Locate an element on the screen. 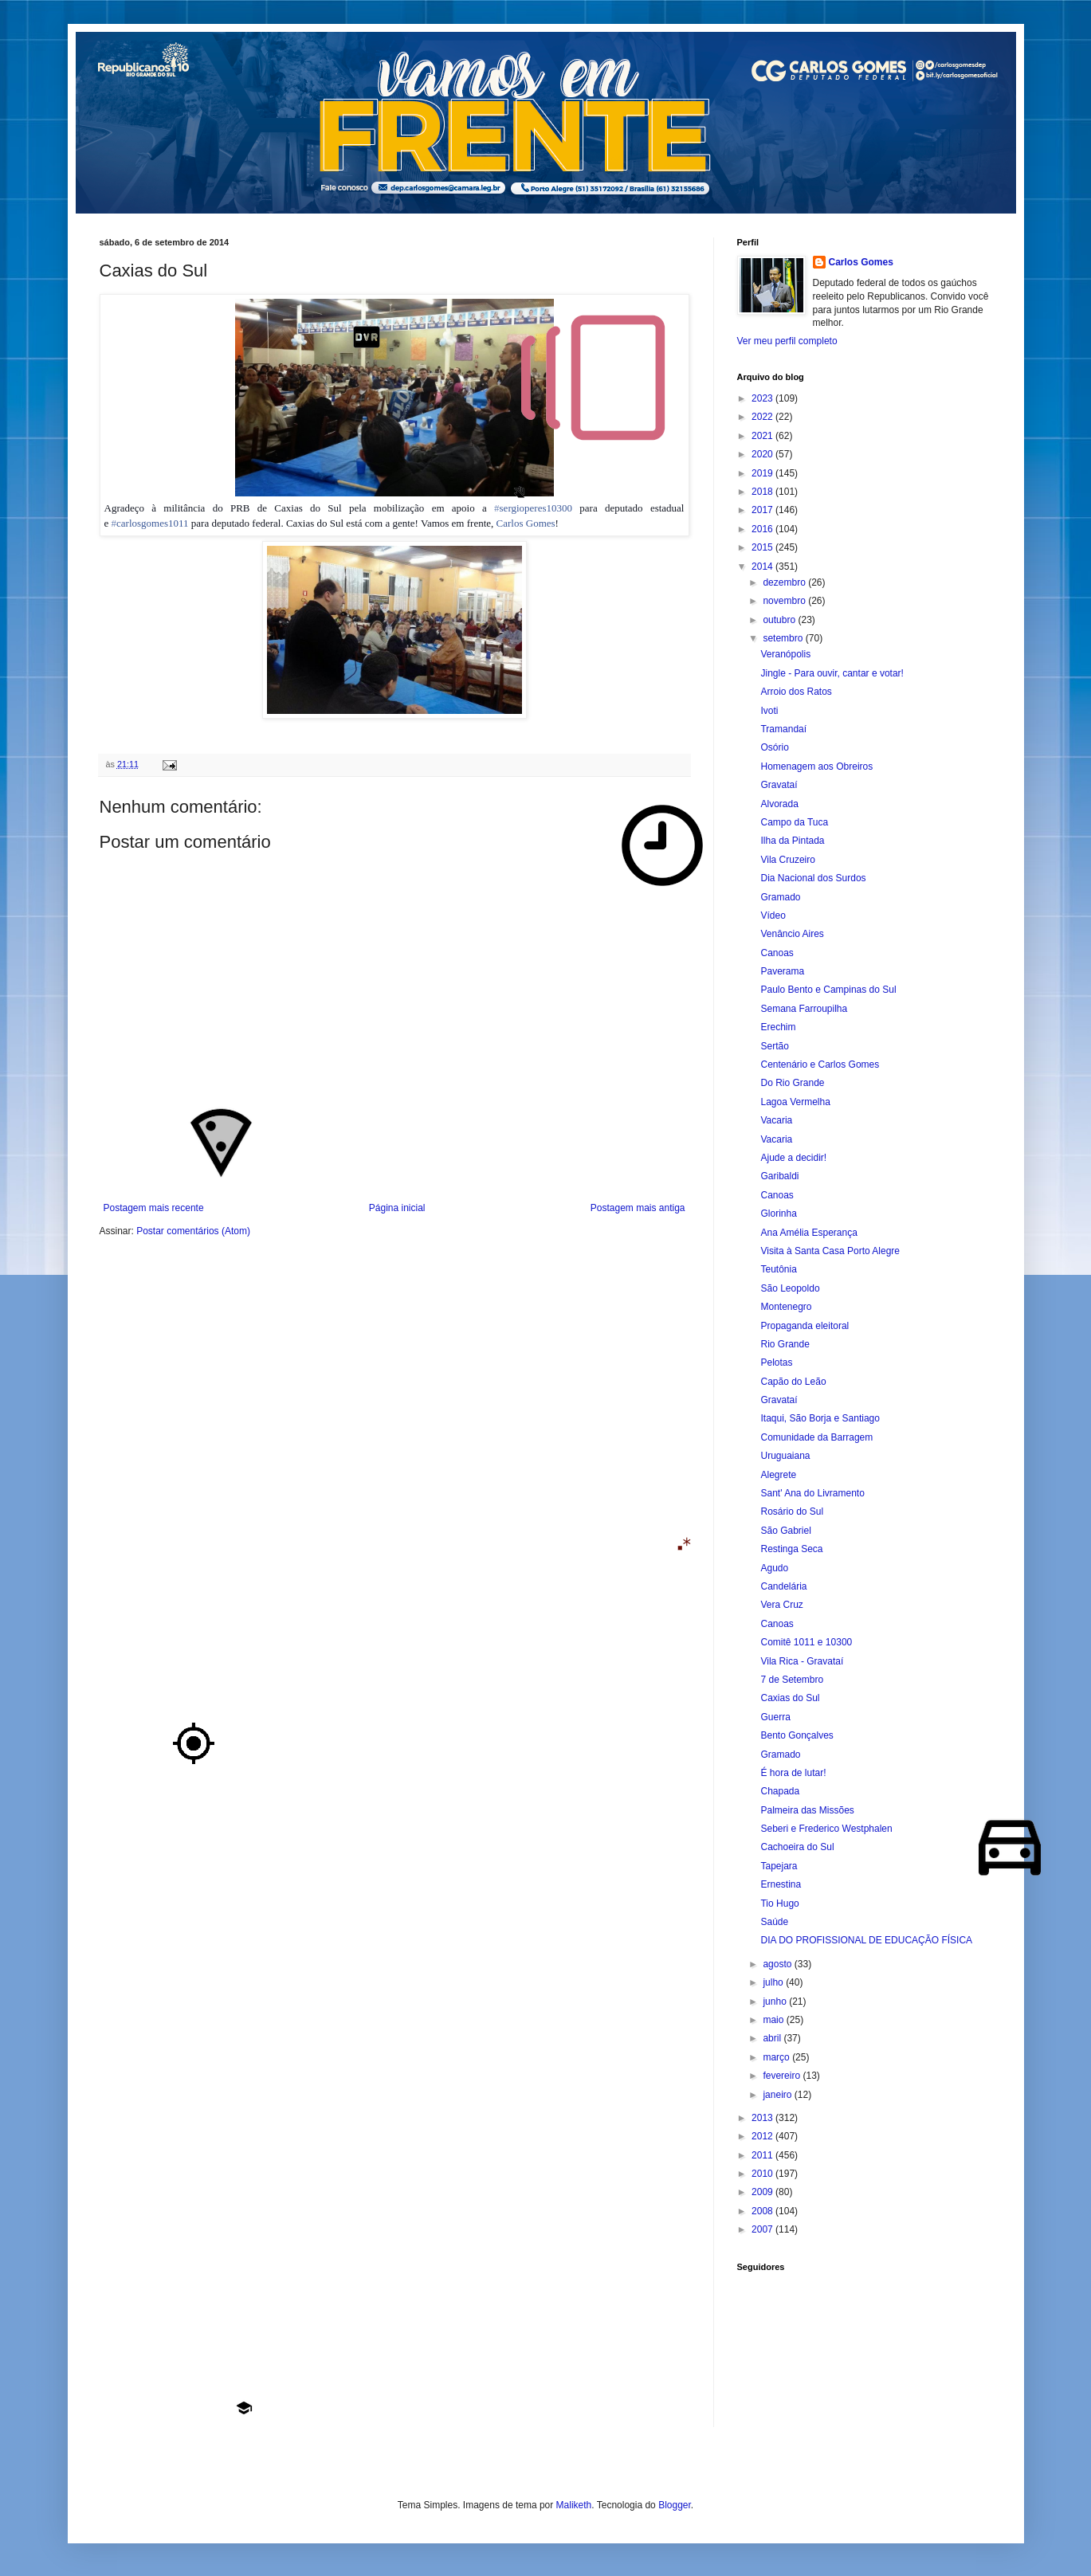  view version history is located at coordinates (596, 378).